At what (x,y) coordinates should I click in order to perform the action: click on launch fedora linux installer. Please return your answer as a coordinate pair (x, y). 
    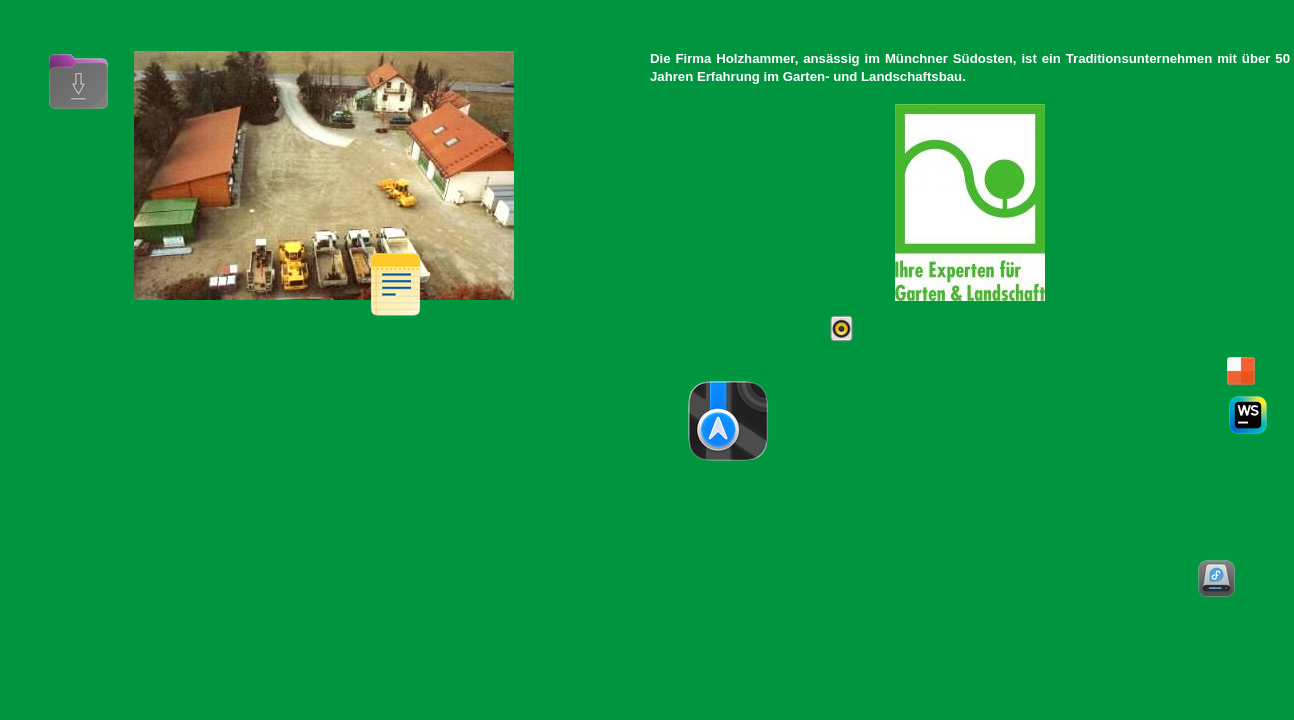
    Looking at the image, I should click on (1216, 578).